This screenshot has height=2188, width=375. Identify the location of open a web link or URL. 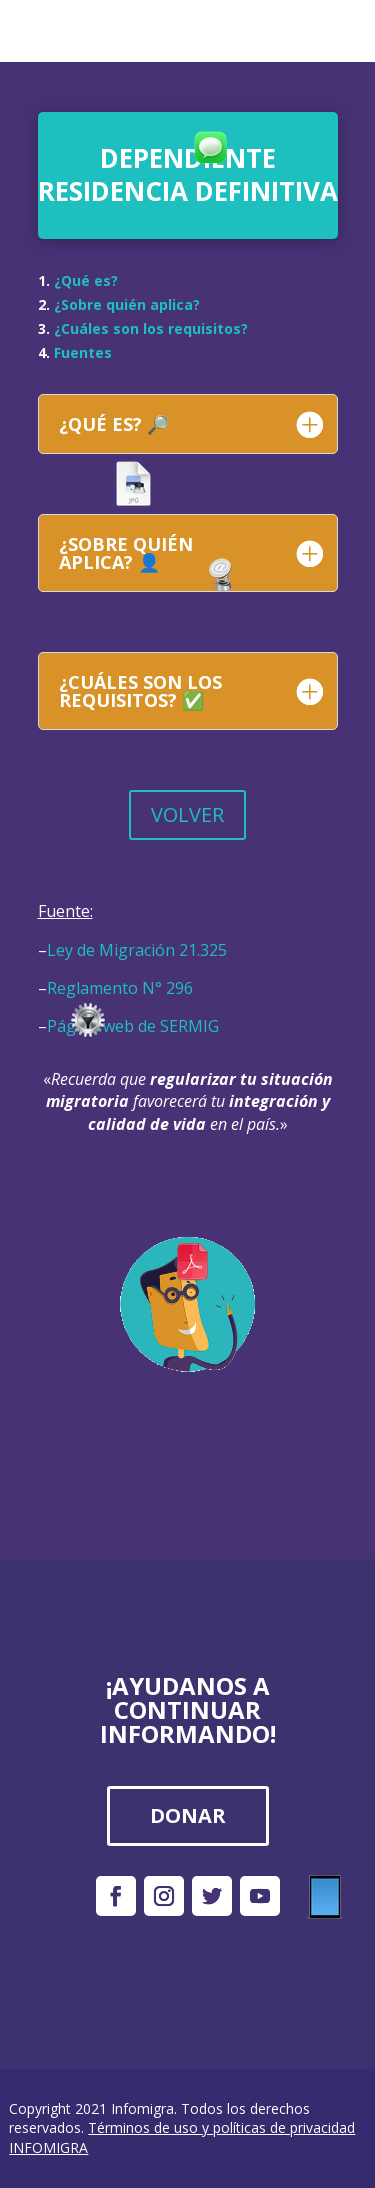
(222, 575).